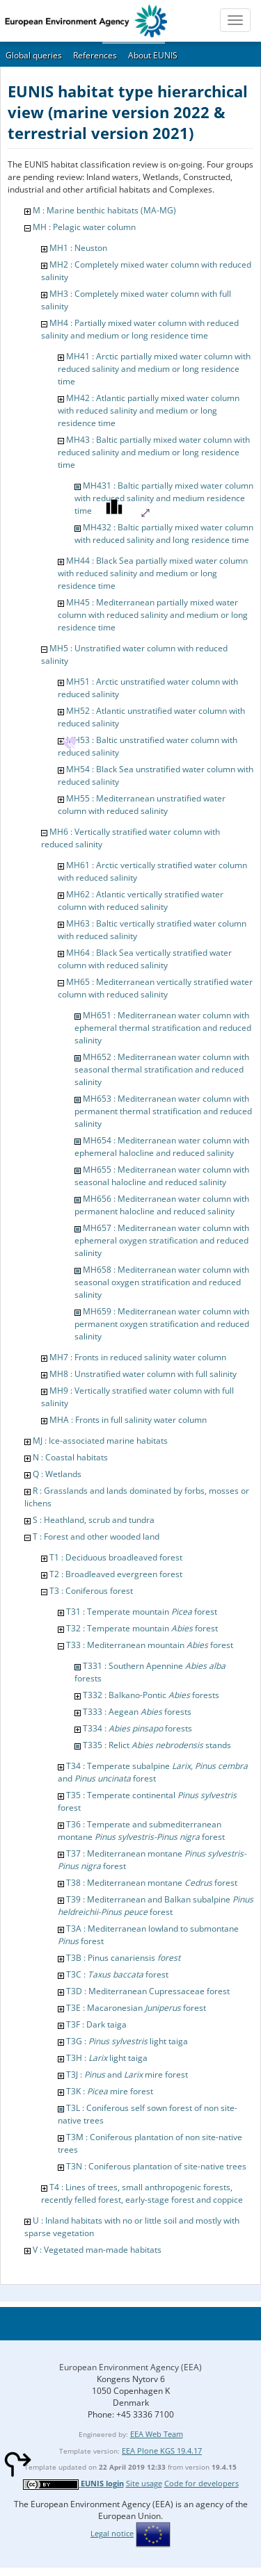  What do you see at coordinates (114, 507) in the screenshot?
I see `view rankings or leaderboard` at bounding box center [114, 507].